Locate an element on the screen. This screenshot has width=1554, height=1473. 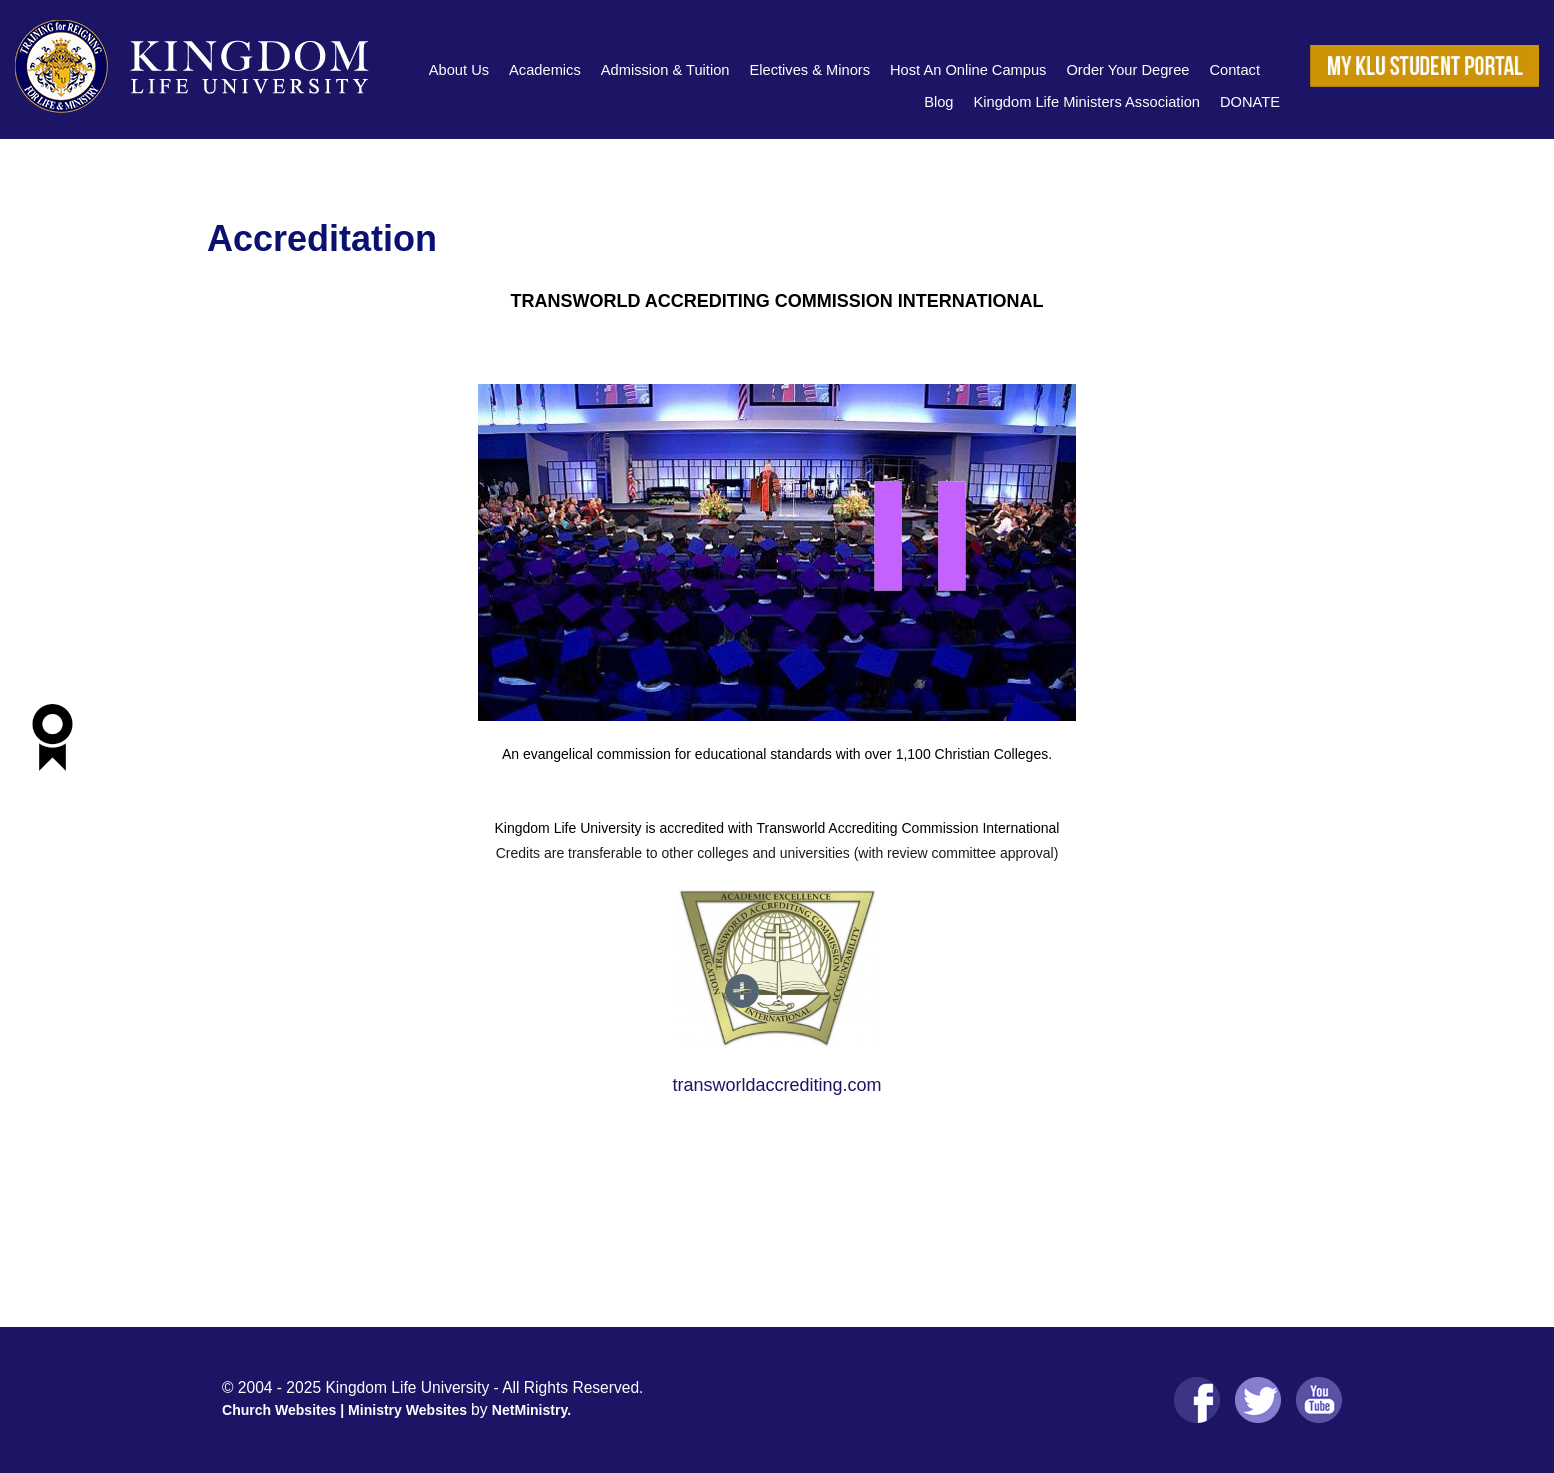
pause media playback is located at coordinates (920, 536).